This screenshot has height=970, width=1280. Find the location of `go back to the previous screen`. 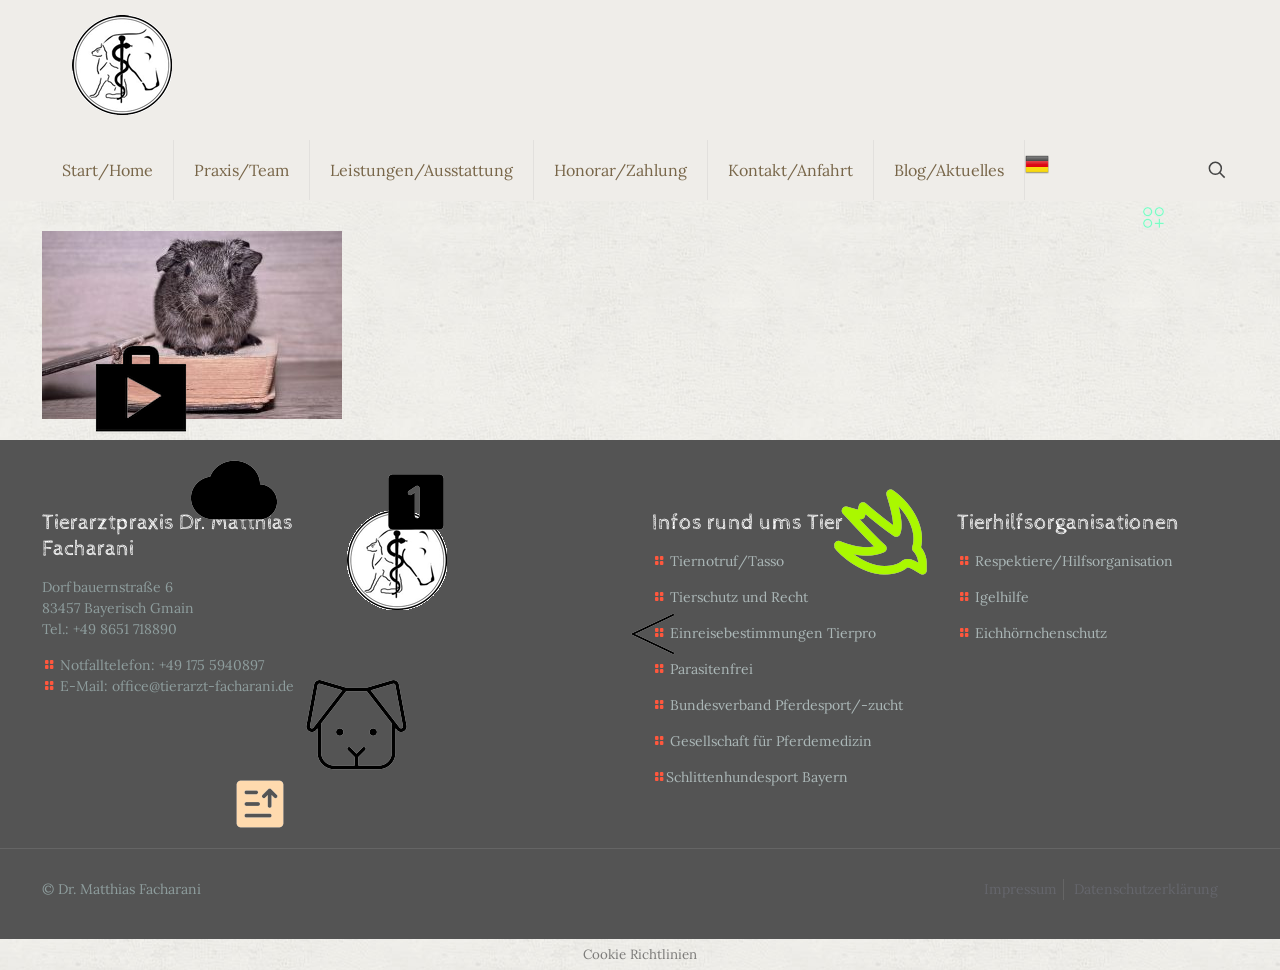

go back to the previous screen is located at coordinates (654, 634).